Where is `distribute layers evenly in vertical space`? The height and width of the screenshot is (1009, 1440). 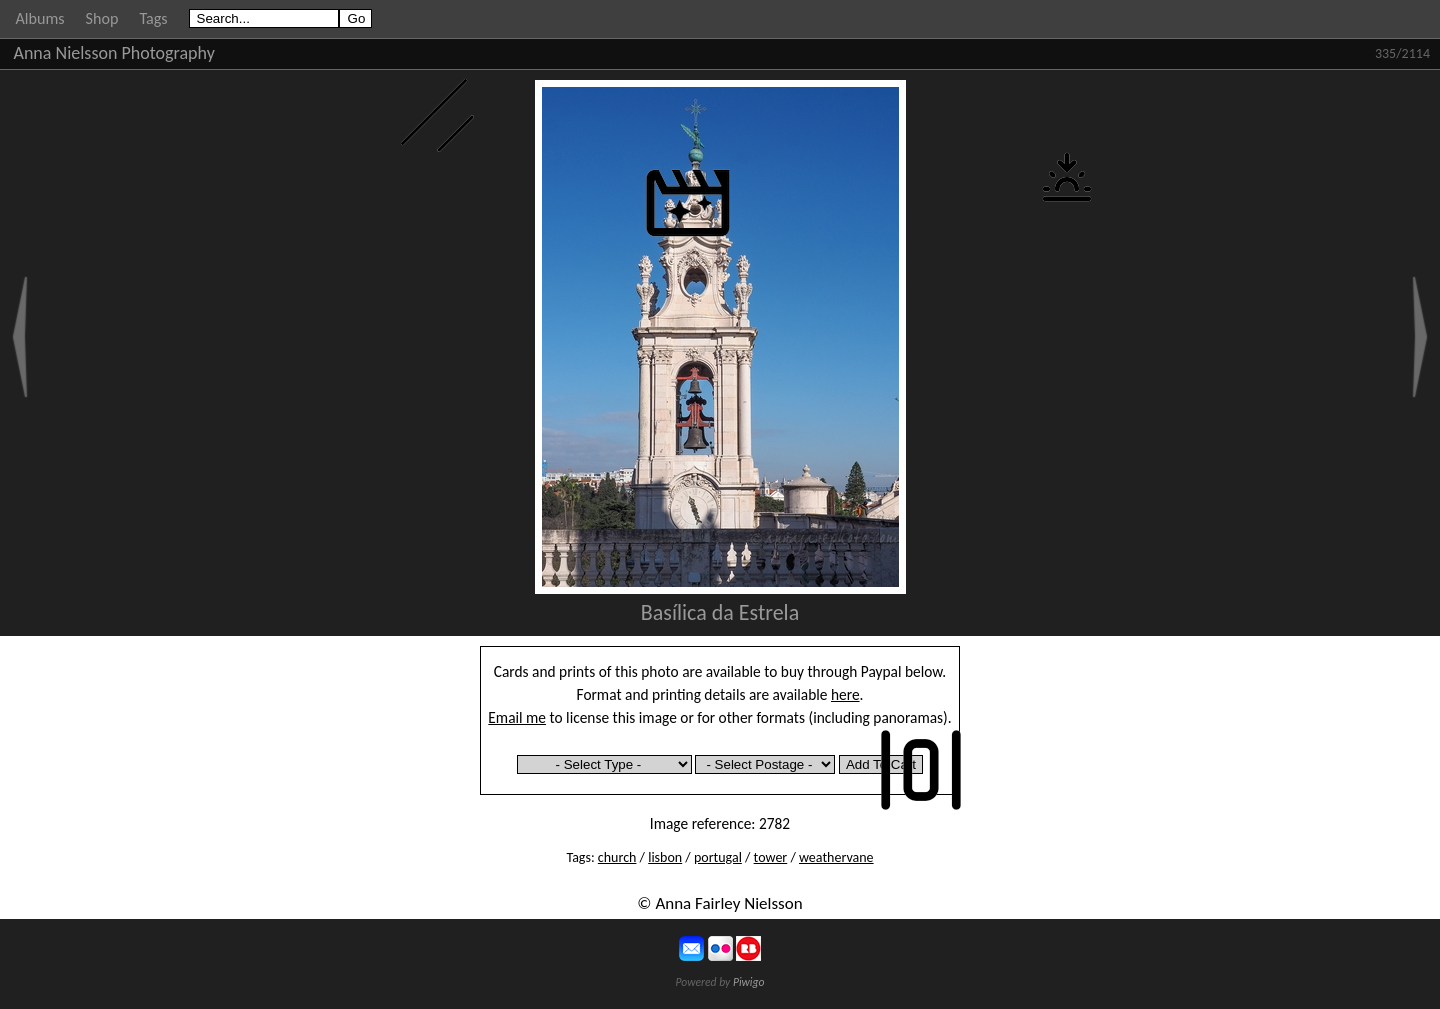
distribute layers evenly in vertical space is located at coordinates (921, 770).